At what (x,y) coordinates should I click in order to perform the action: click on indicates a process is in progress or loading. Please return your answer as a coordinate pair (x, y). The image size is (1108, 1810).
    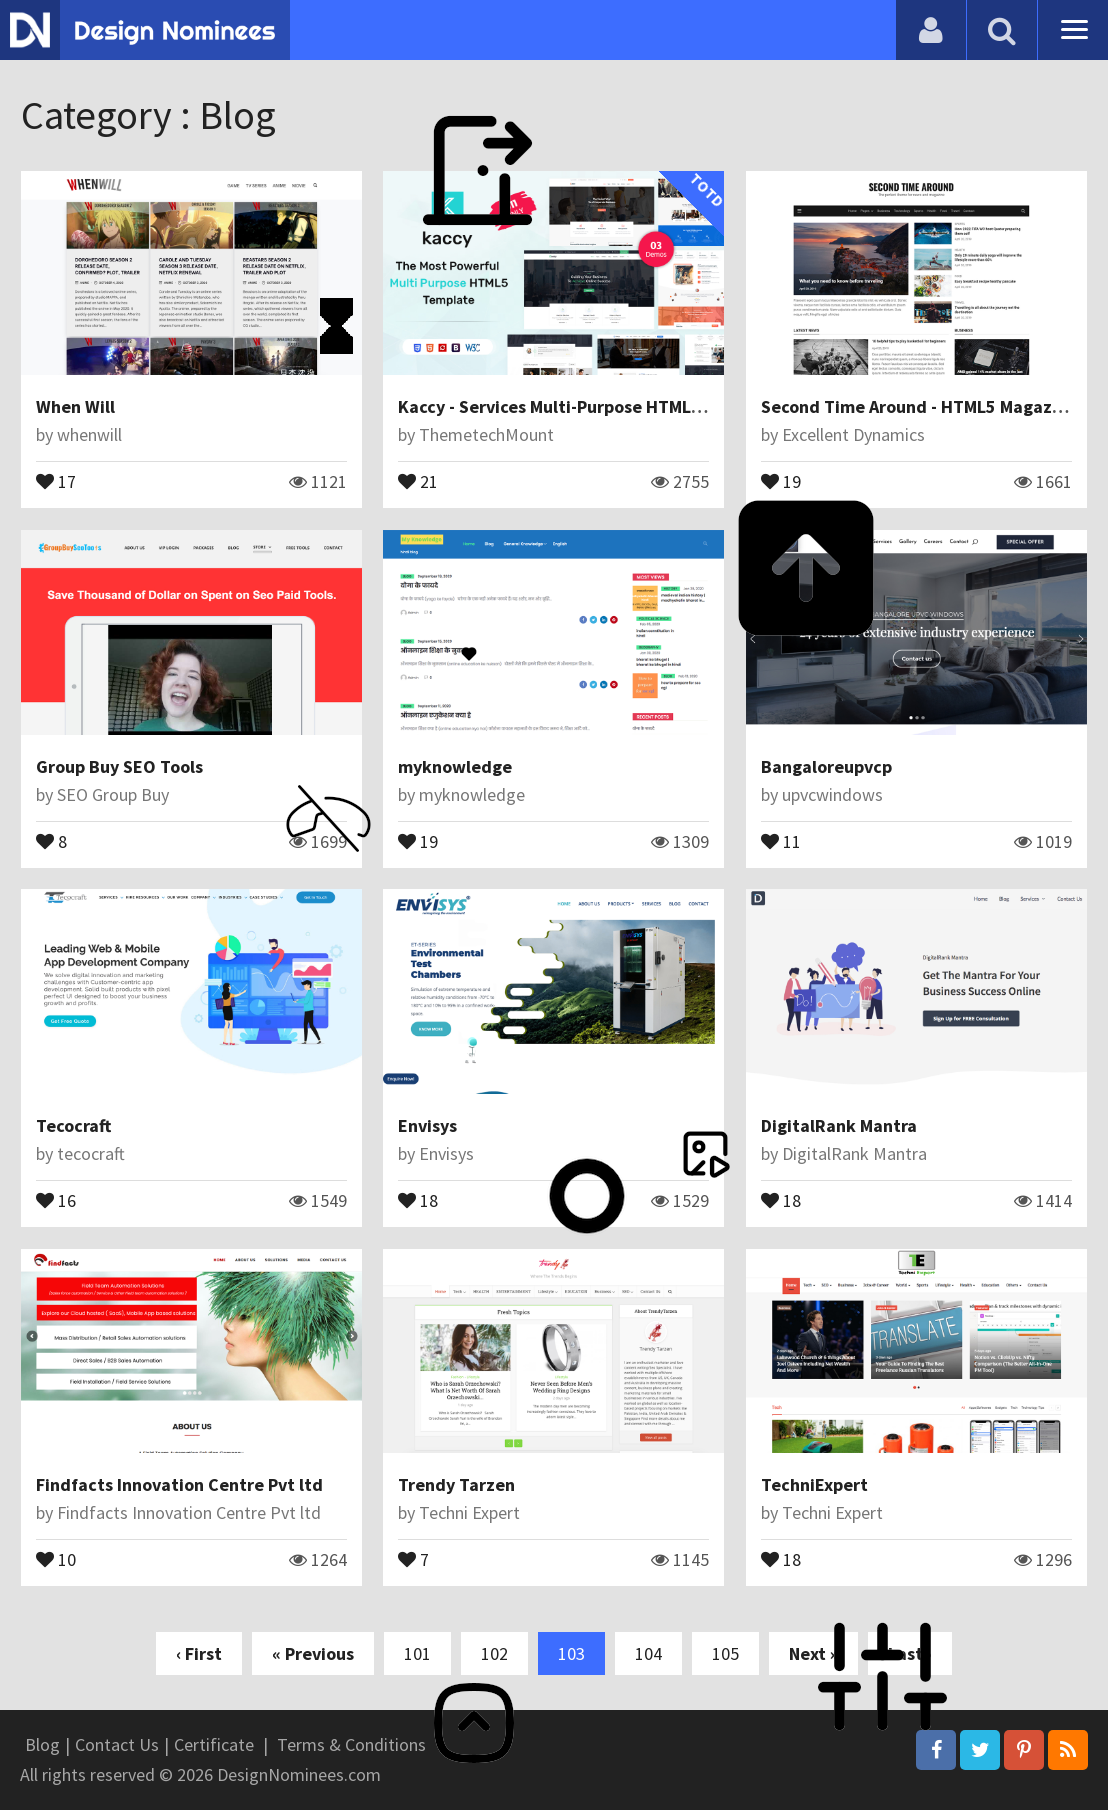
    Looking at the image, I should click on (336, 326).